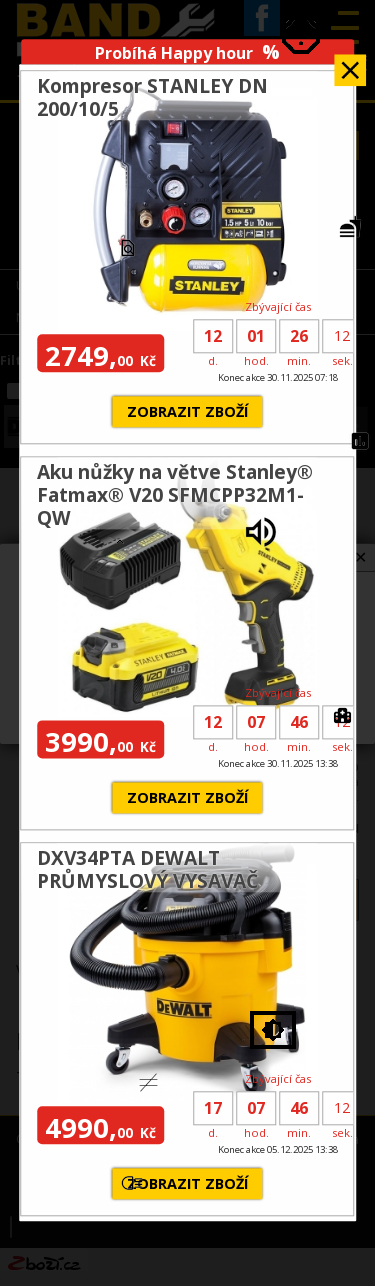  What do you see at coordinates (301, 35) in the screenshot?
I see `indicates an email error or delivery failure` at bounding box center [301, 35].